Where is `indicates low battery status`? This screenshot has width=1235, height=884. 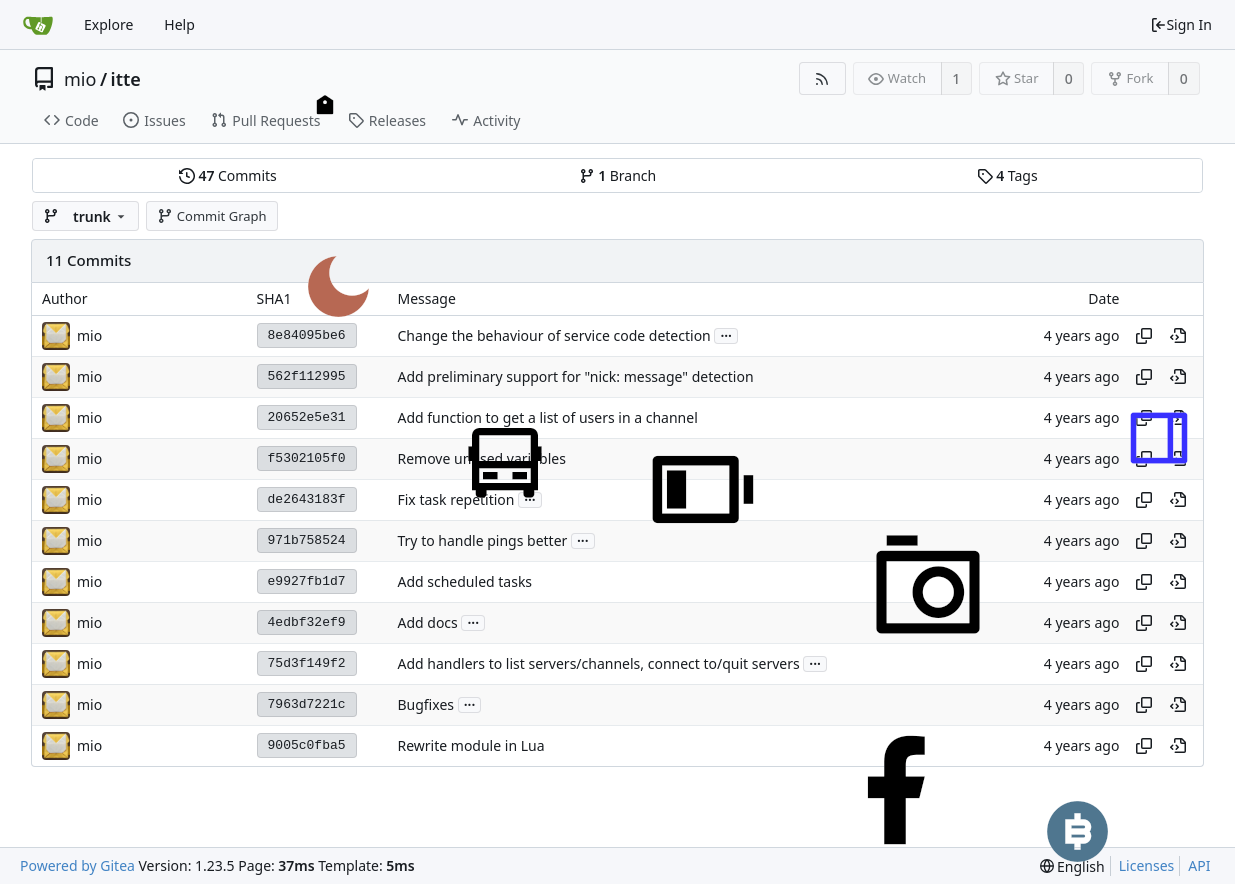 indicates low battery status is located at coordinates (700, 489).